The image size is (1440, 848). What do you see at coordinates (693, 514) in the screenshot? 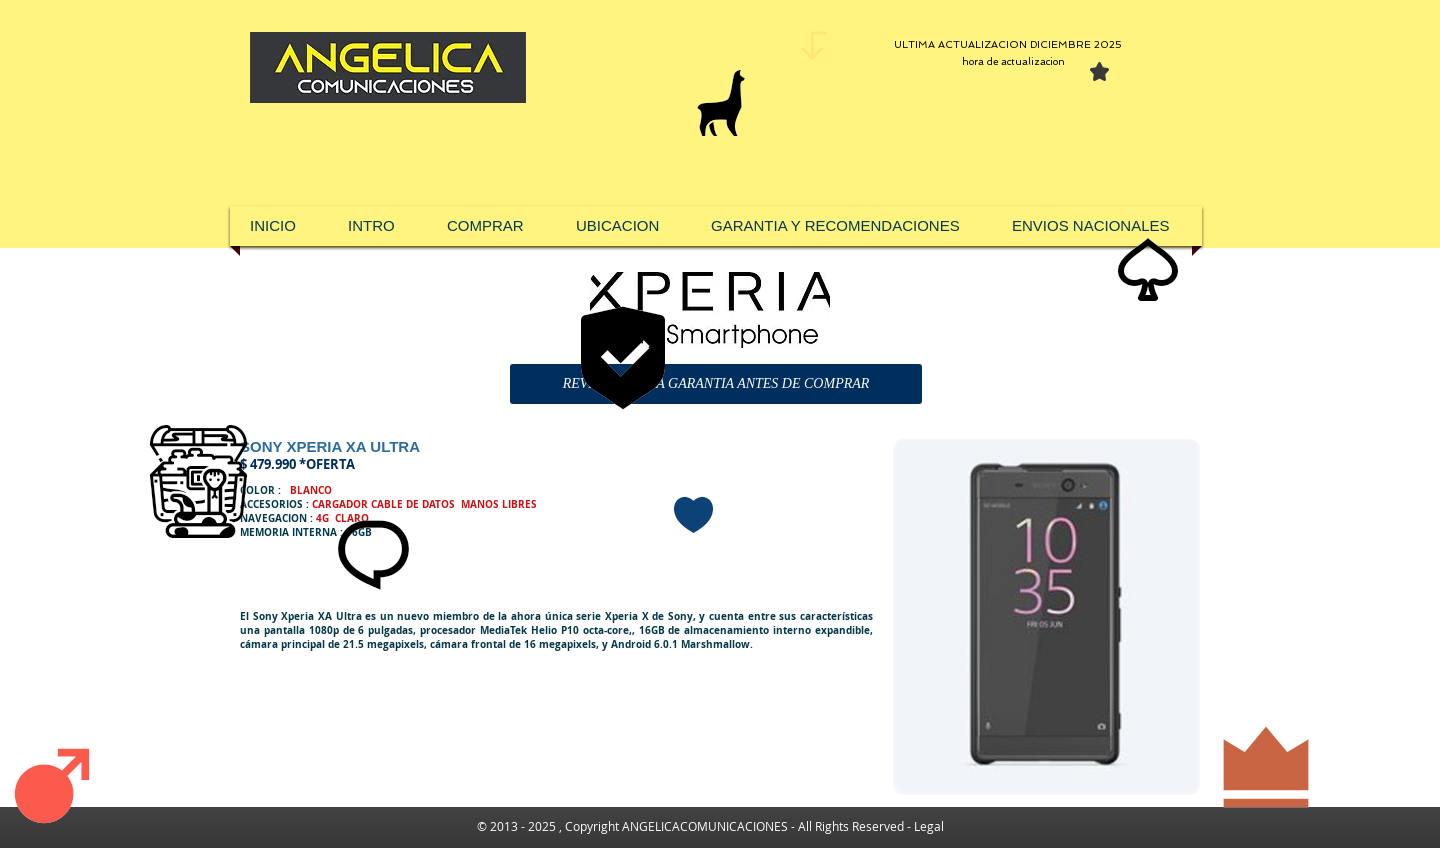
I see `add to favorites` at bounding box center [693, 514].